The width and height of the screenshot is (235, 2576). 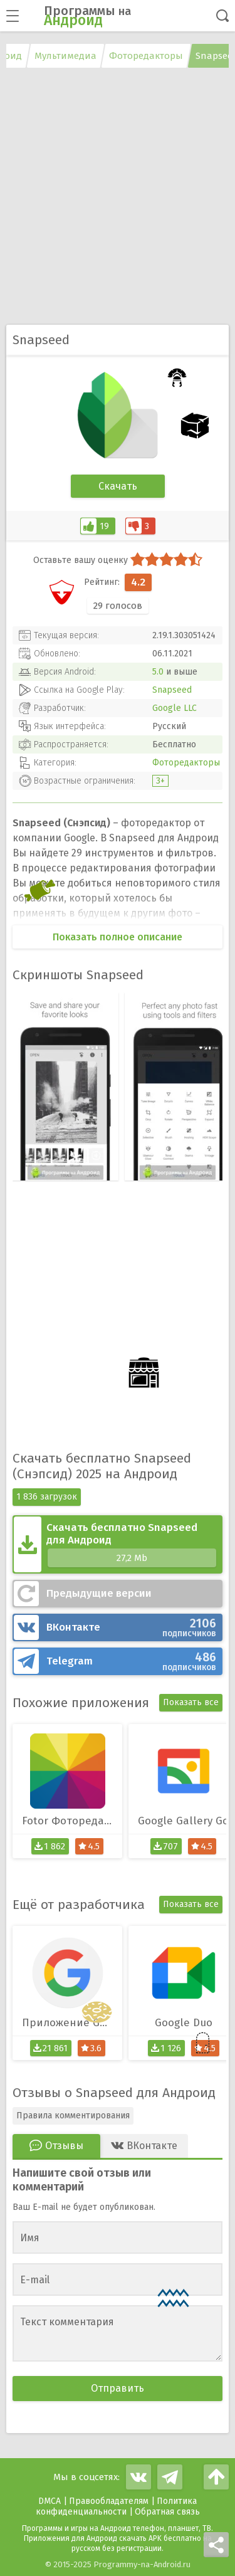 What do you see at coordinates (61, 592) in the screenshot?
I see `indicates armor or defense has been reduced` at bounding box center [61, 592].